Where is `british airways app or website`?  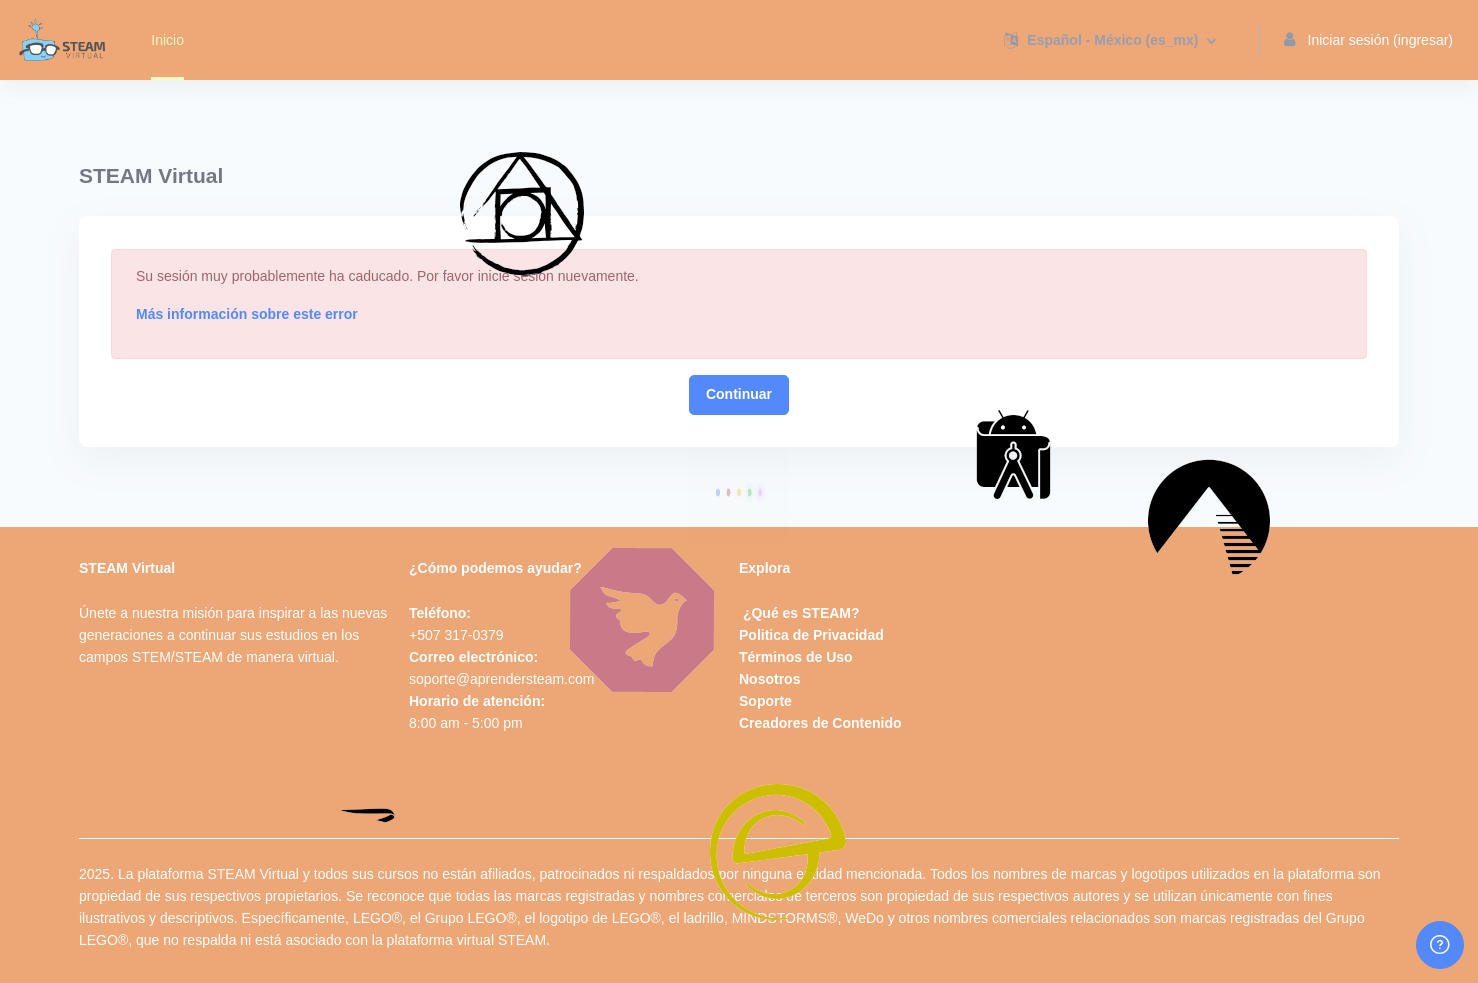
british airways app or website is located at coordinates (367, 815).